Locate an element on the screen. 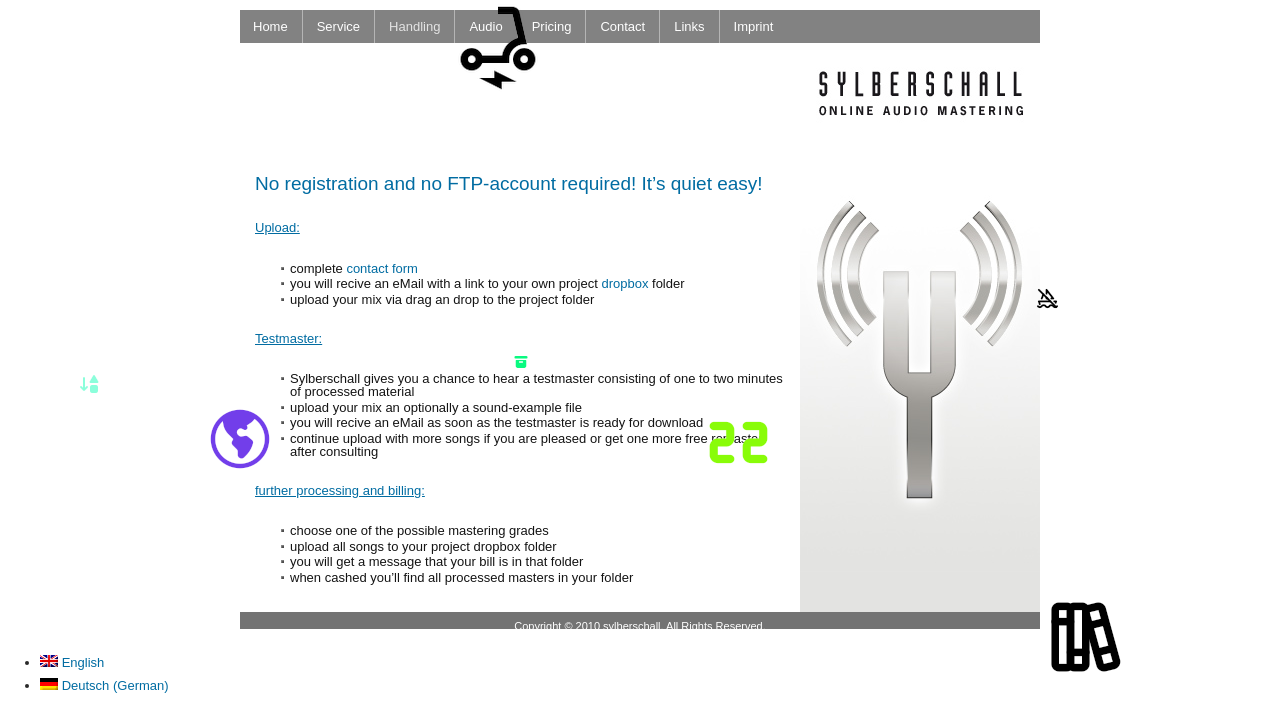  archive this item is located at coordinates (521, 362).